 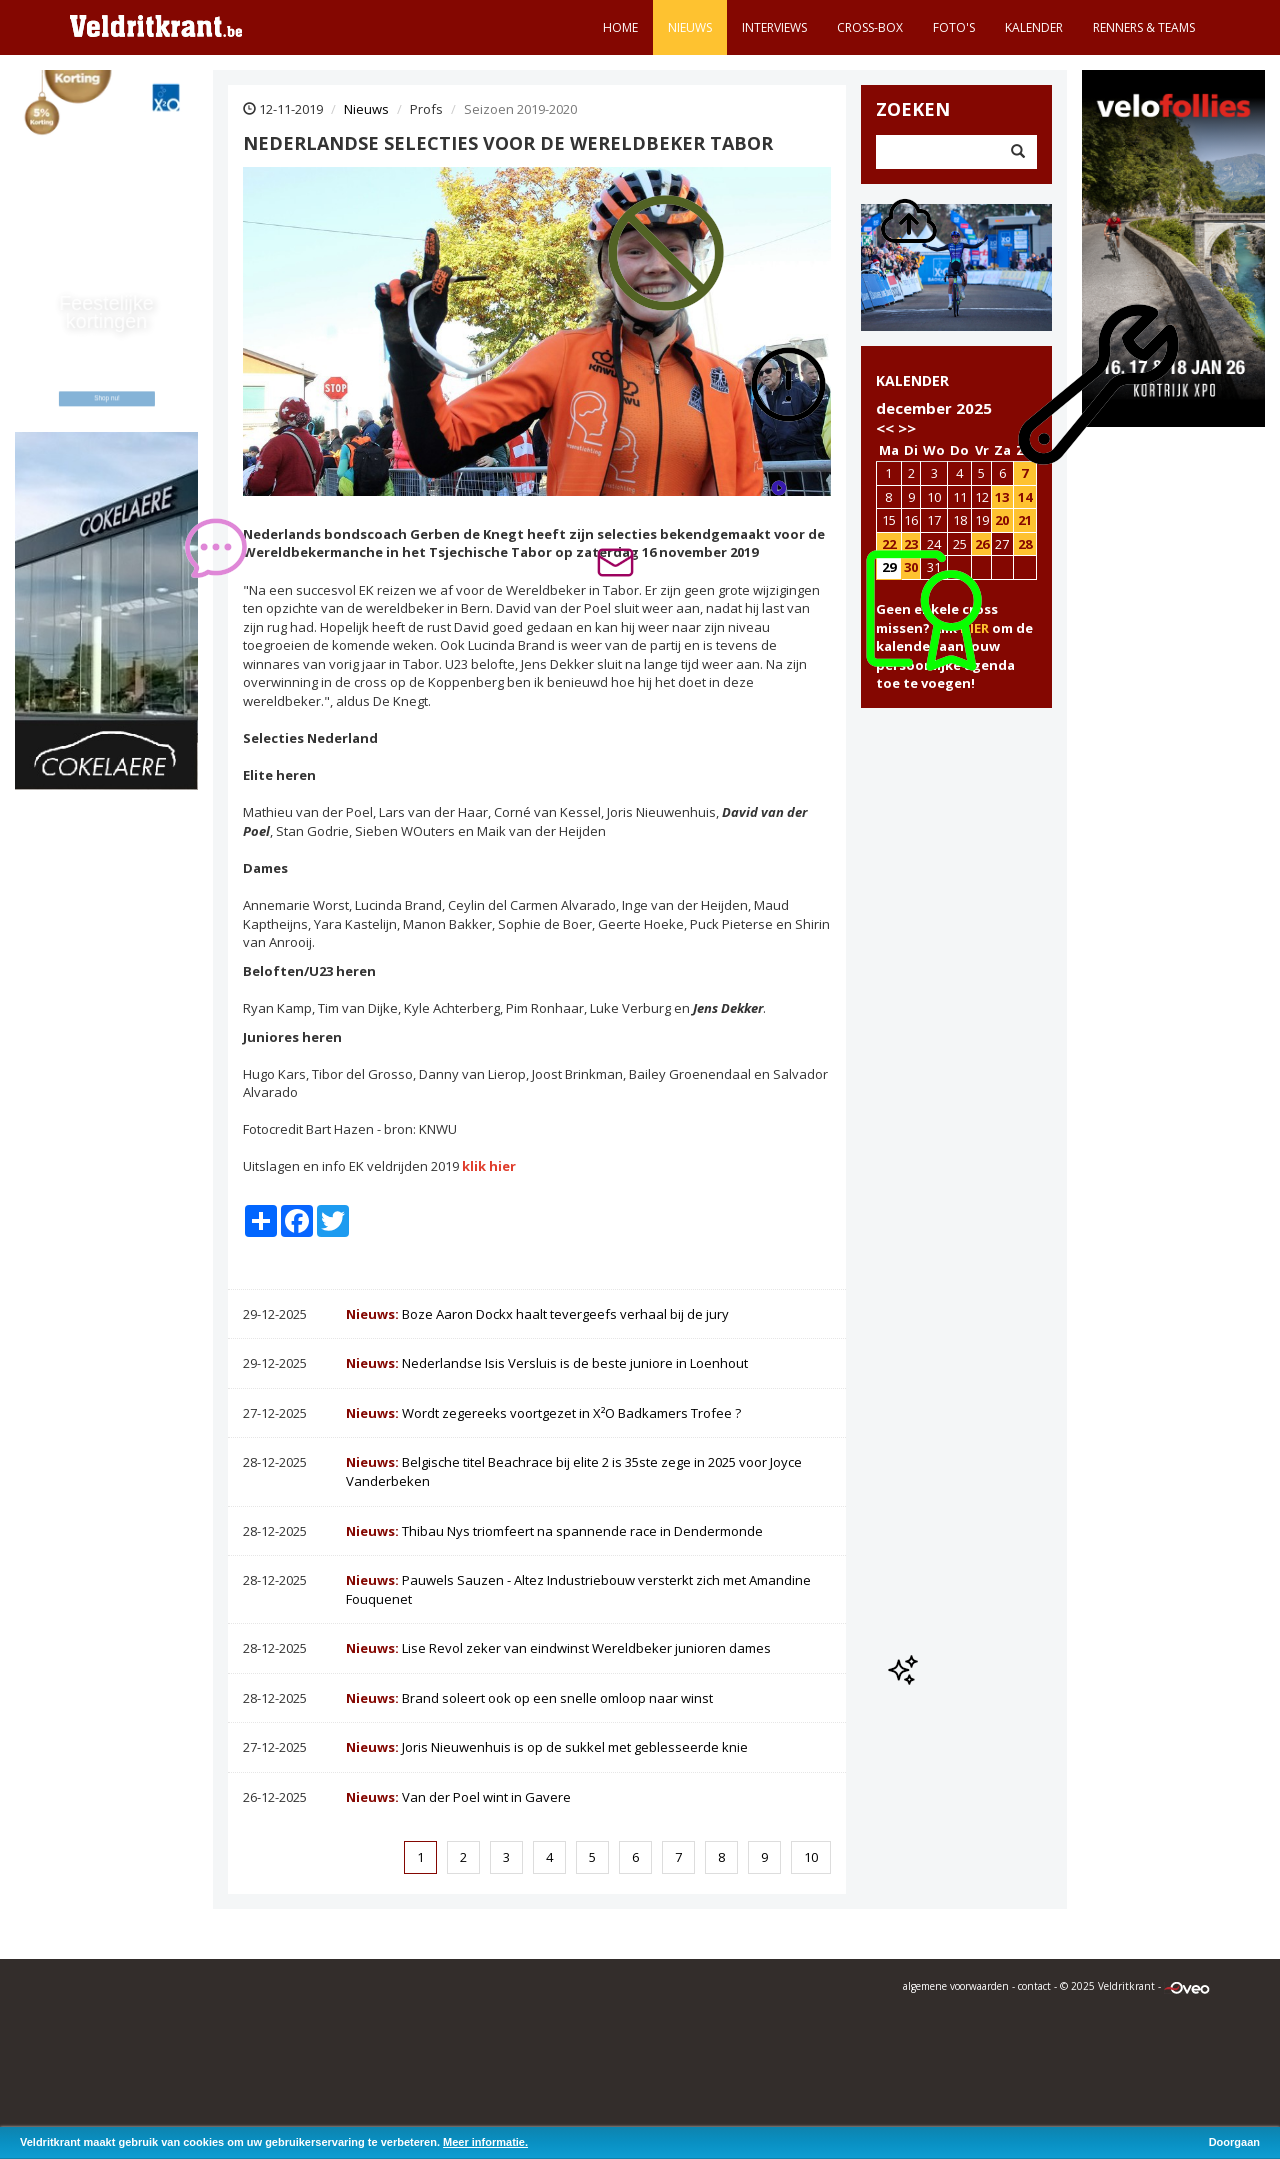 What do you see at coordinates (216, 547) in the screenshot?
I see `open chat or messaging` at bounding box center [216, 547].